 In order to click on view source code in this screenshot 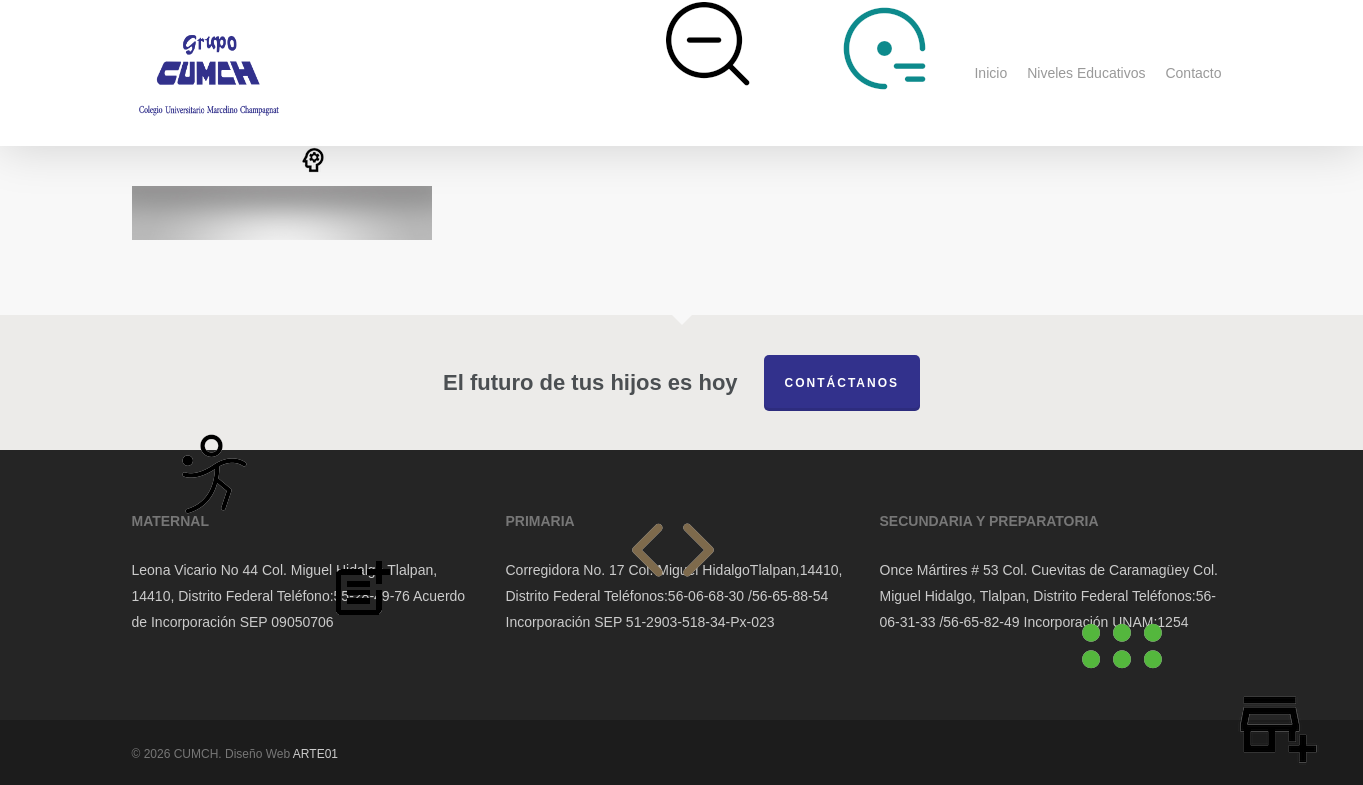, I will do `click(673, 550)`.